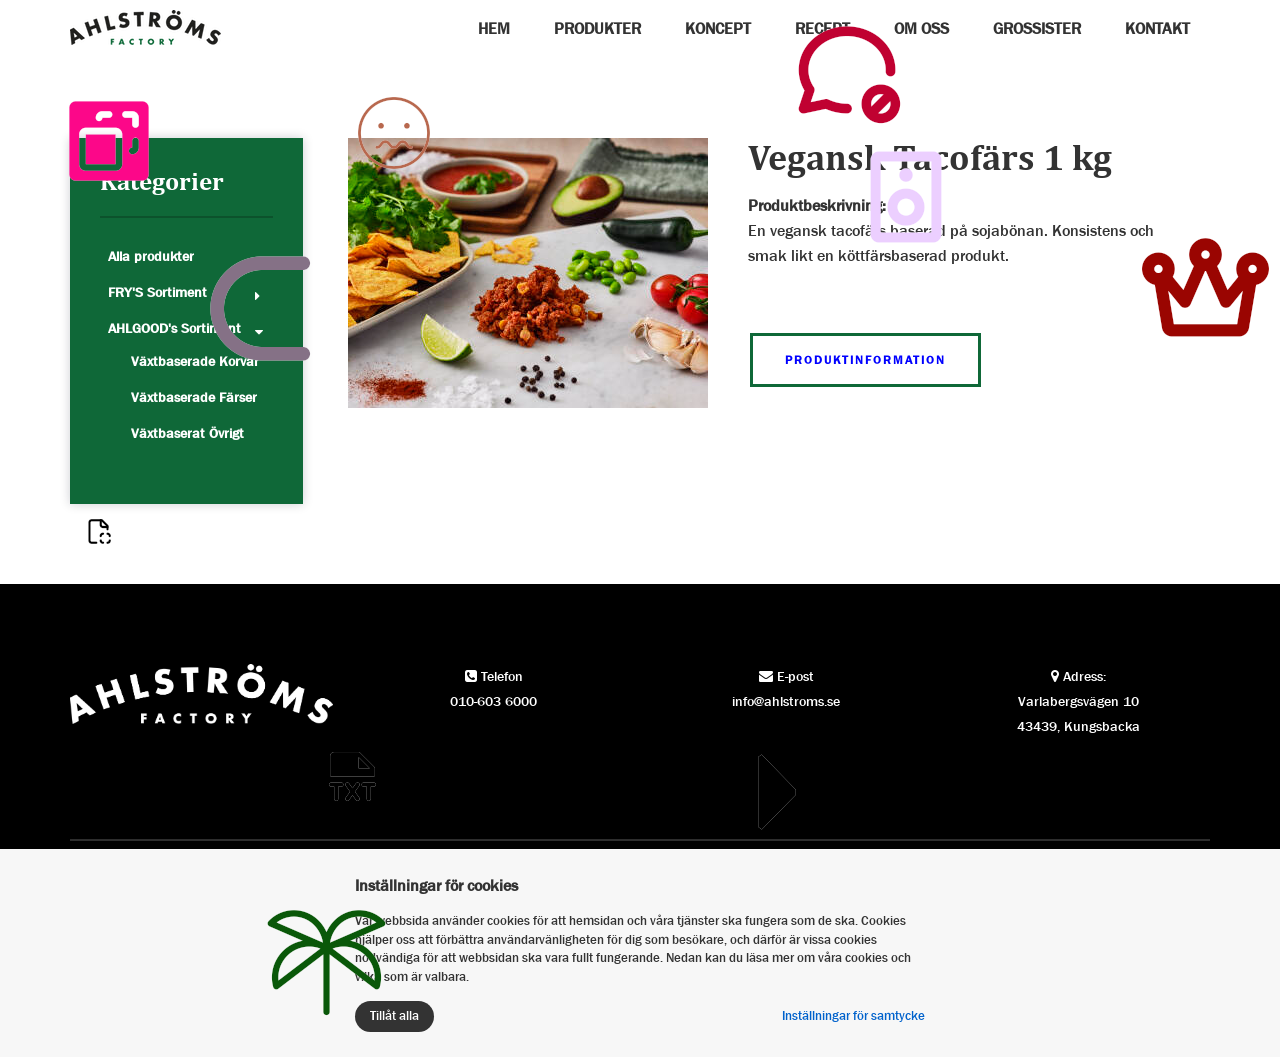  What do you see at coordinates (98, 531) in the screenshot?
I see `scan a document` at bounding box center [98, 531].